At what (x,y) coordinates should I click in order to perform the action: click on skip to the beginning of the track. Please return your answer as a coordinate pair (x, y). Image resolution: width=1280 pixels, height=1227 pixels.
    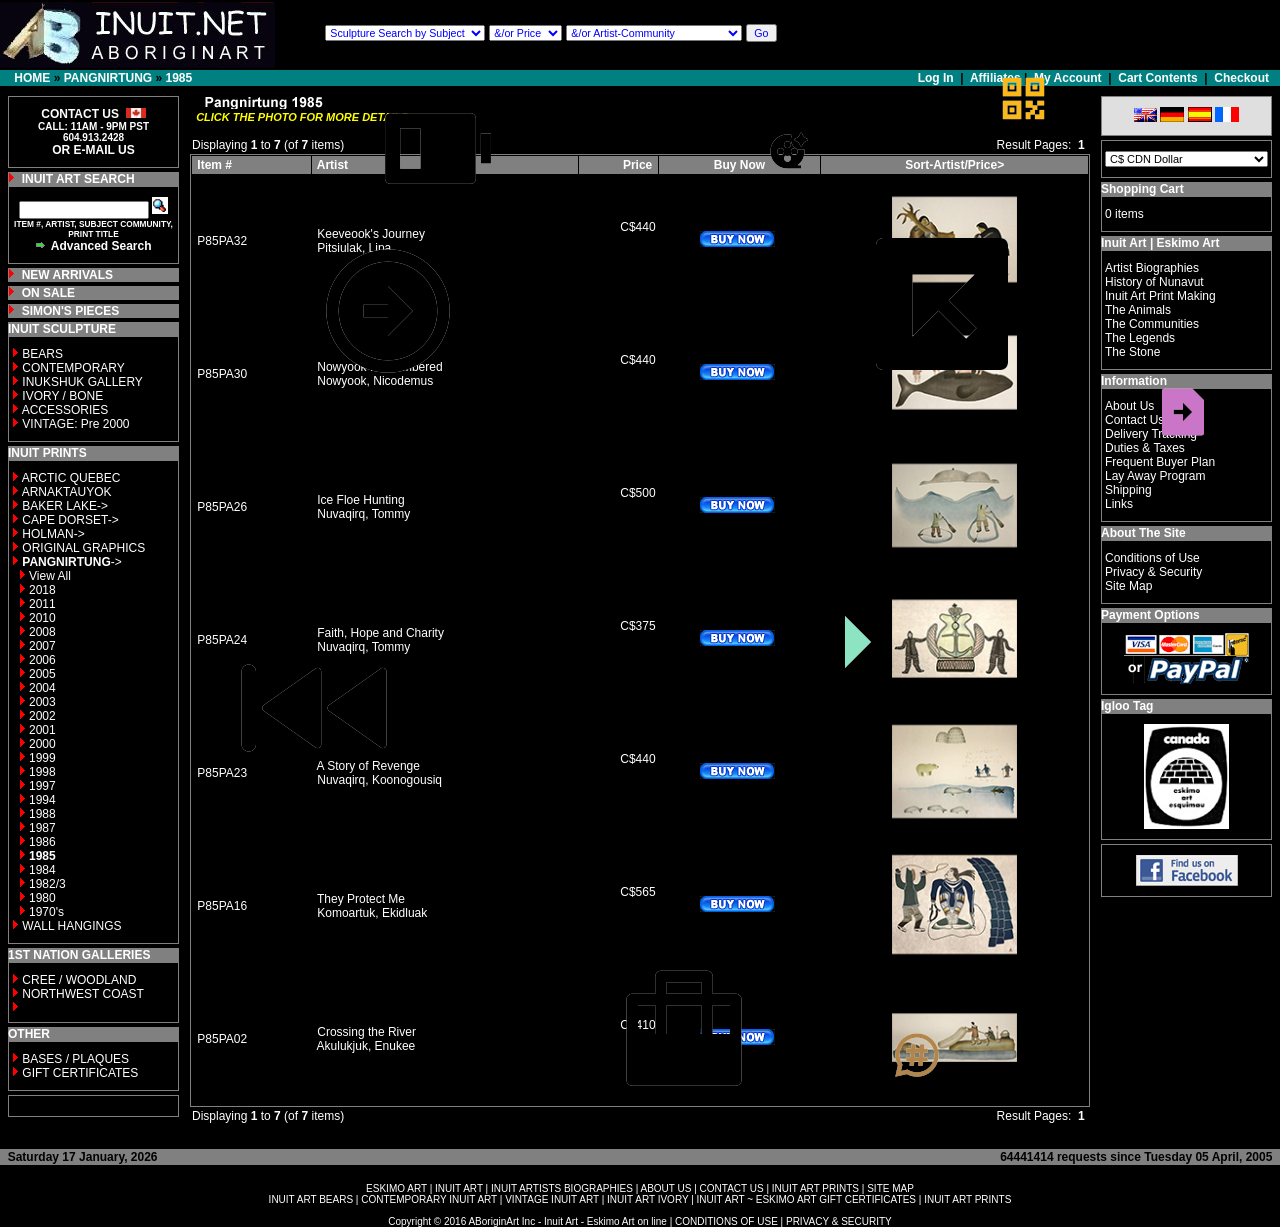
    Looking at the image, I should click on (314, 708).